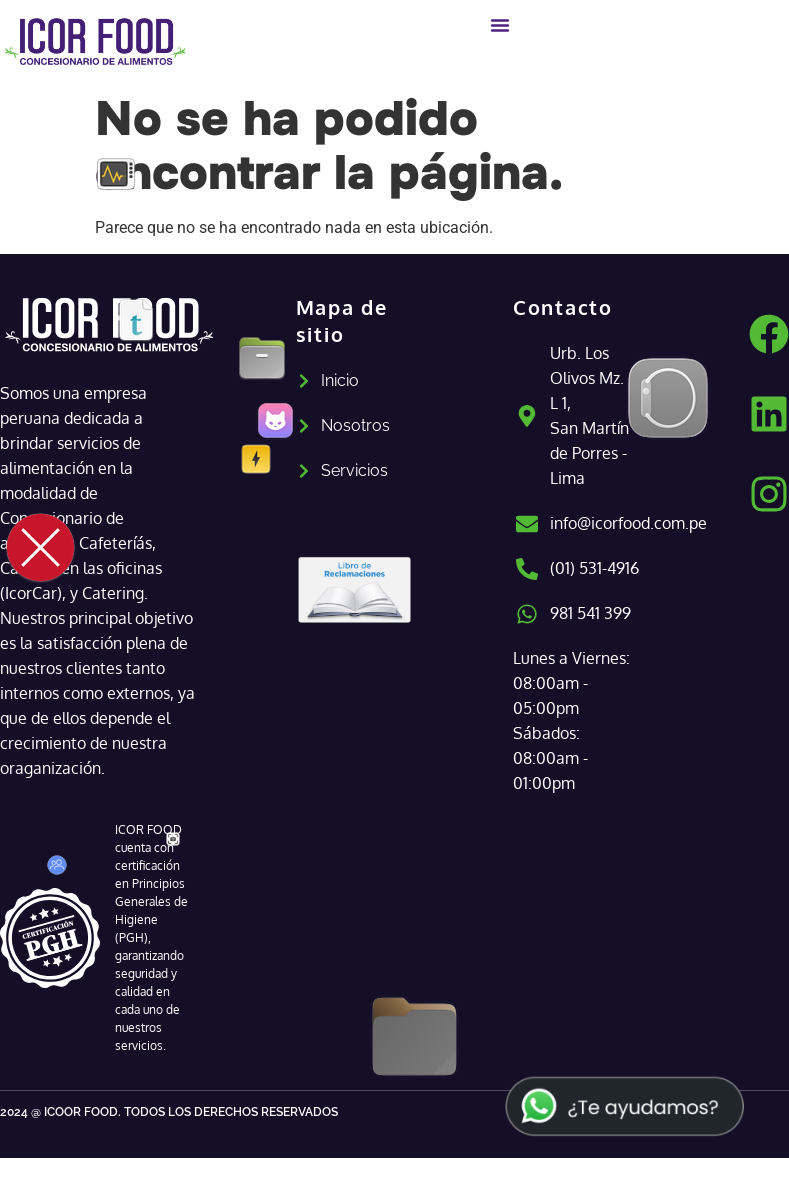 This screenshot has width=789, height=1183. Describe the element at coordinates (57, 865) in the screenshot. I see `indicates shared or collaborative content` at that location.